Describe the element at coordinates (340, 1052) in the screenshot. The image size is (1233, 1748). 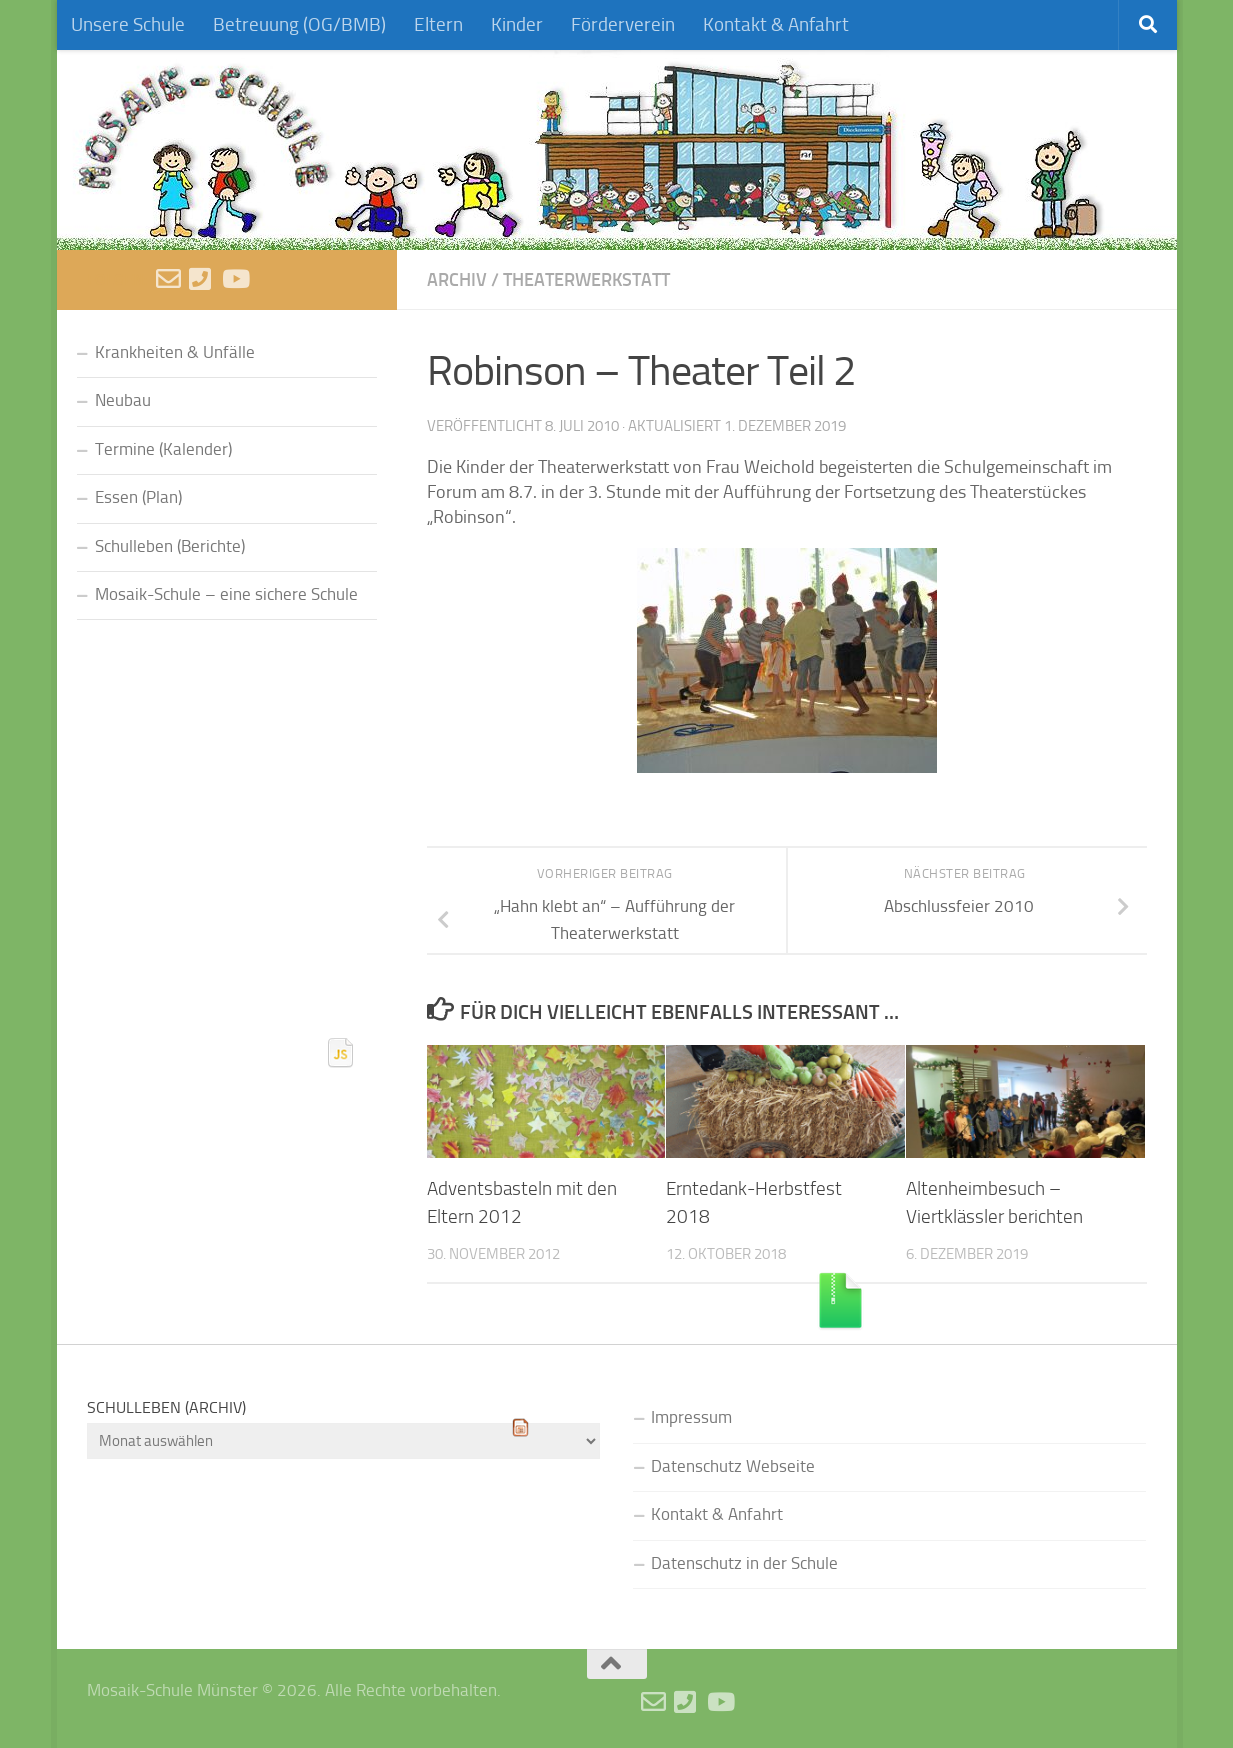
I see `a javascript file in the file system` at that location.